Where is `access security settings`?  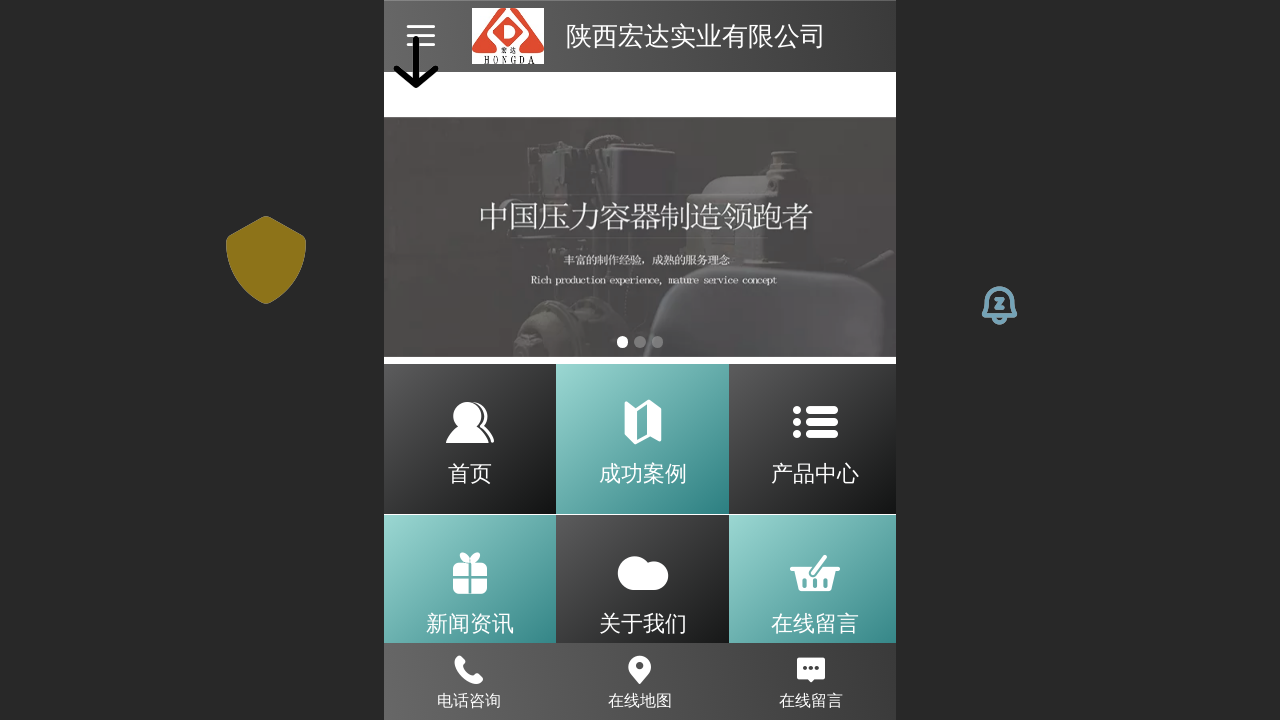
access security settings is located at coordinates (266, 260).